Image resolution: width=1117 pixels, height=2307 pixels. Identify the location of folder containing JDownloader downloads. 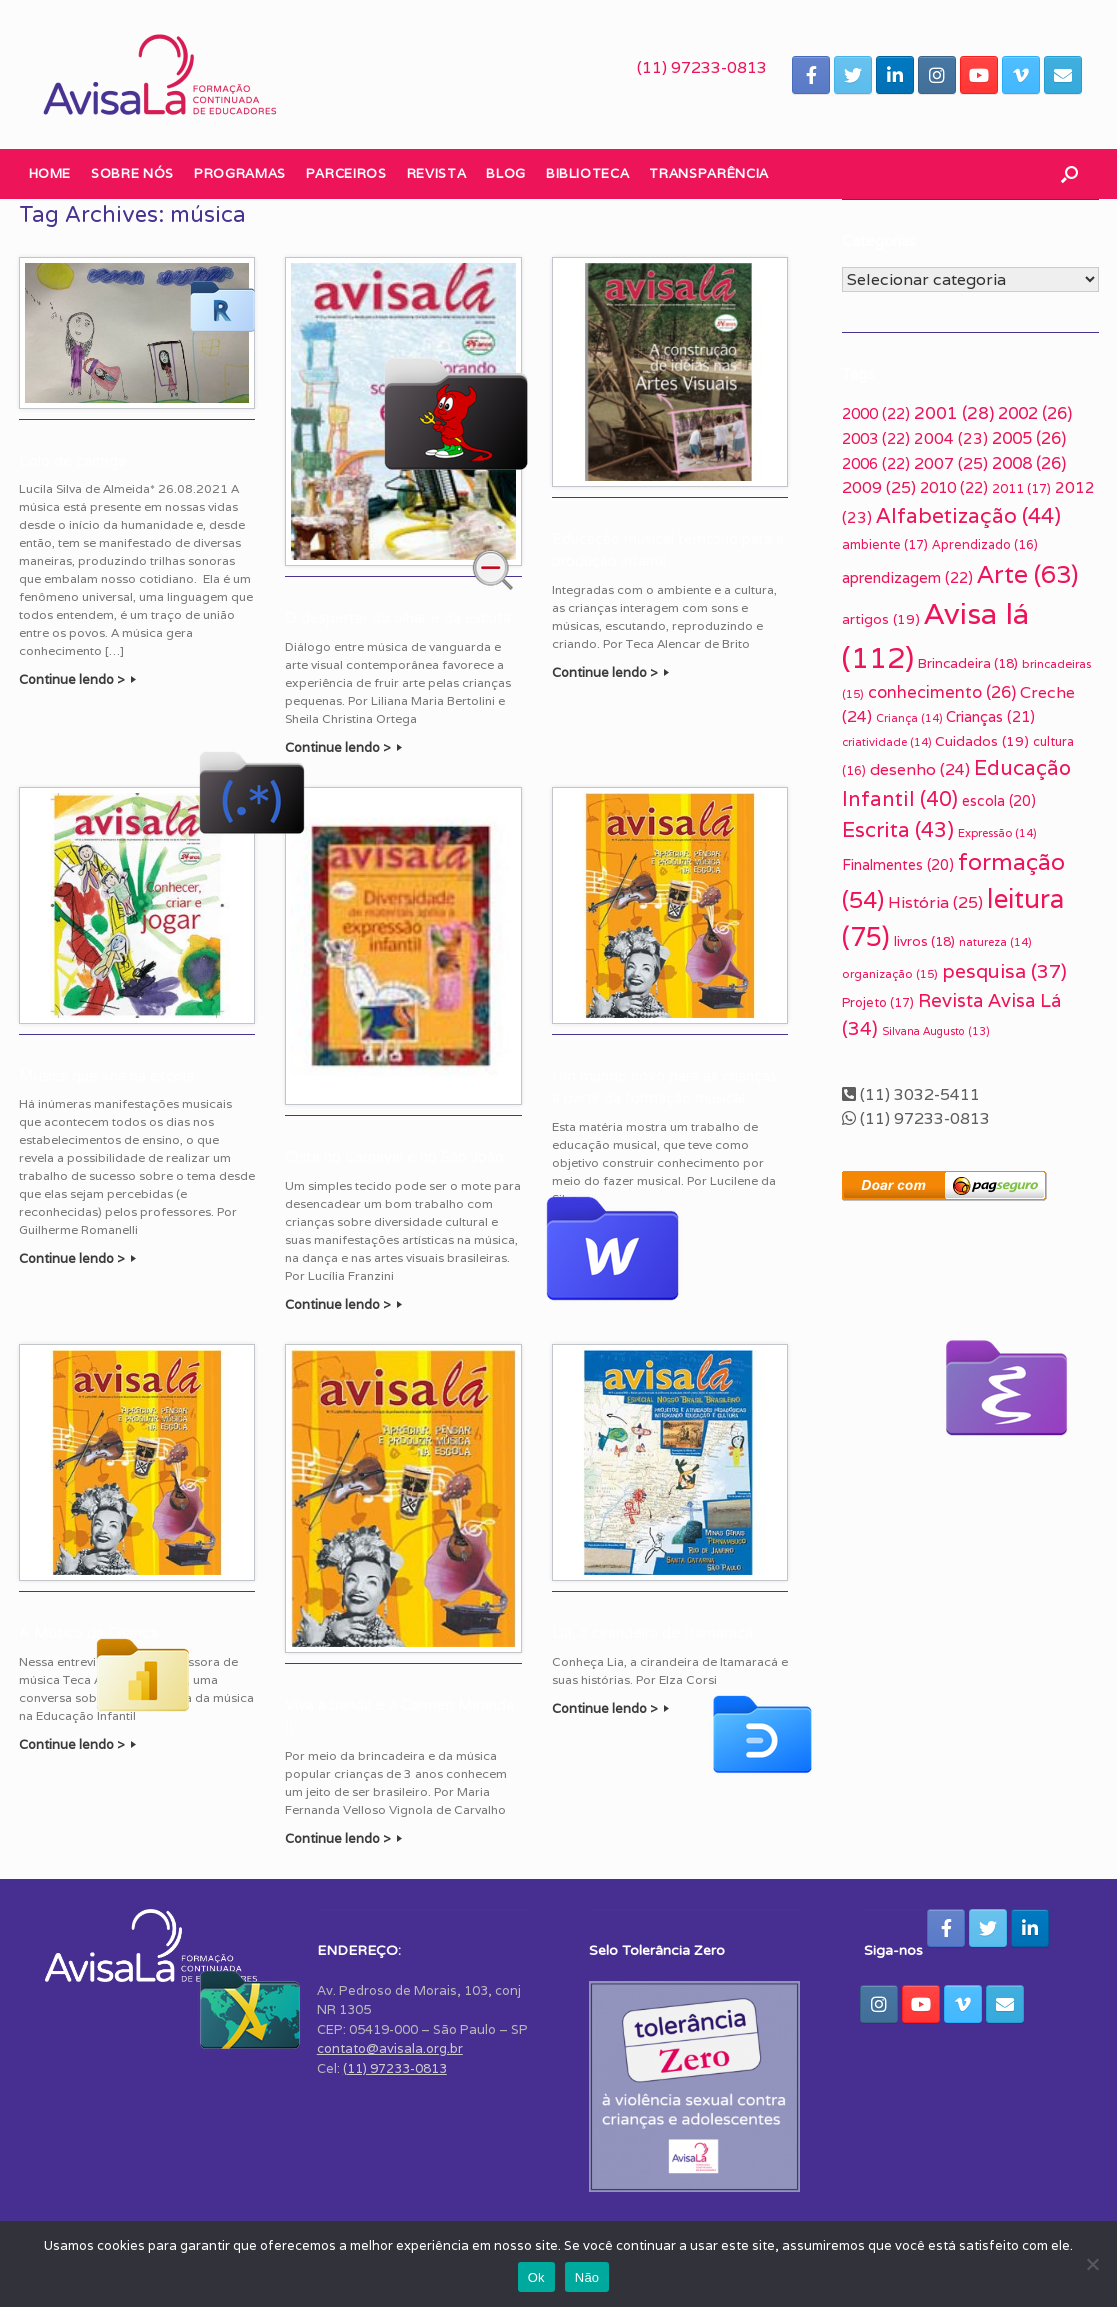
(249, 2012).